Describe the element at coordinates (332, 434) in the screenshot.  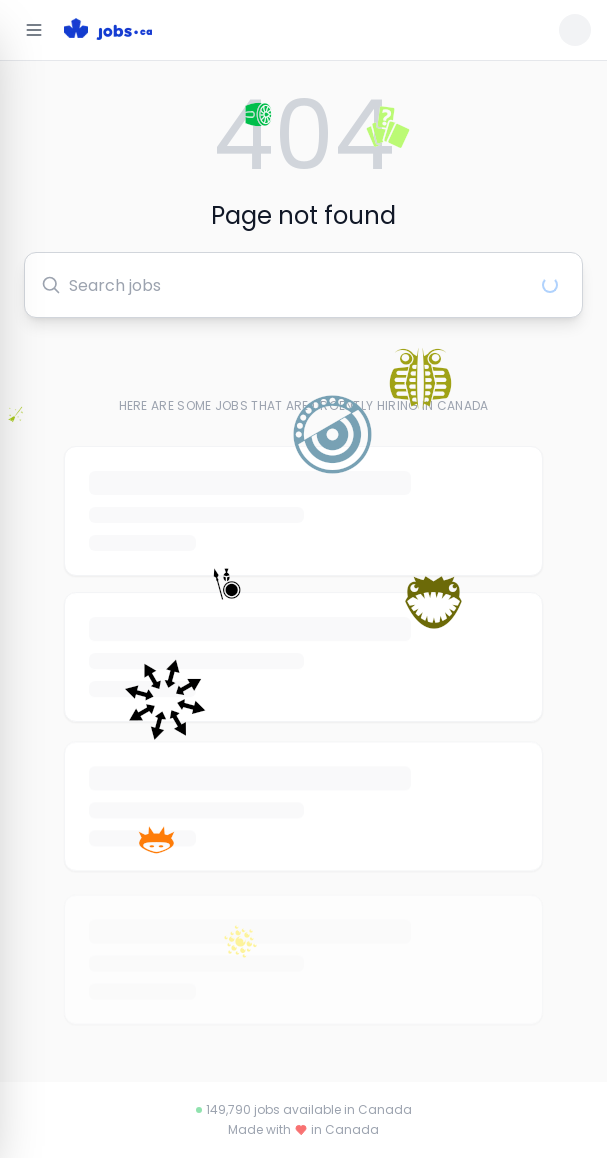
I see `abstract game ability or skill icon` at that location.